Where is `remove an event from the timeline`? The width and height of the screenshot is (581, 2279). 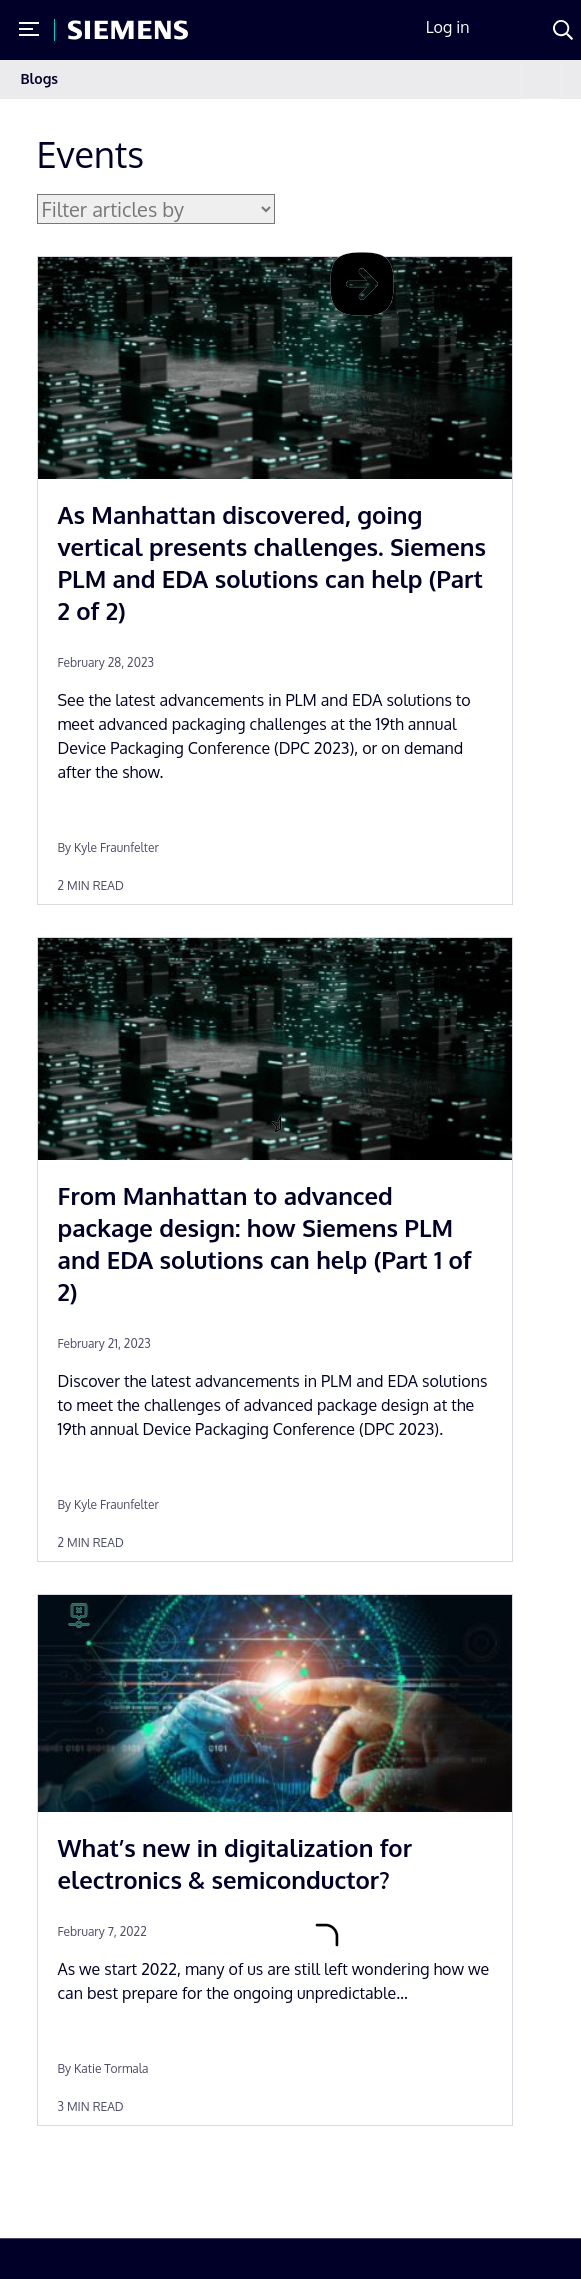 remove an event from the timeline is located at coordinates (79, 1615).